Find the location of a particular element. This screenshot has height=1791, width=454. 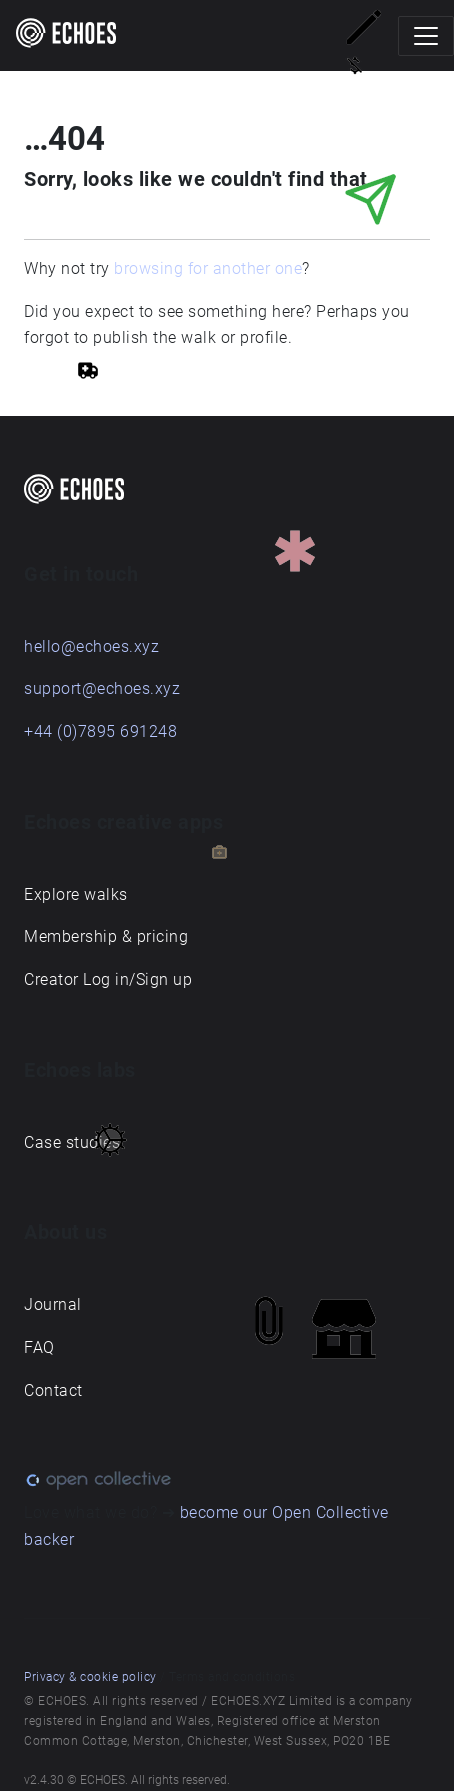

indicates no cost or free item is located at coordinates (354, 65).